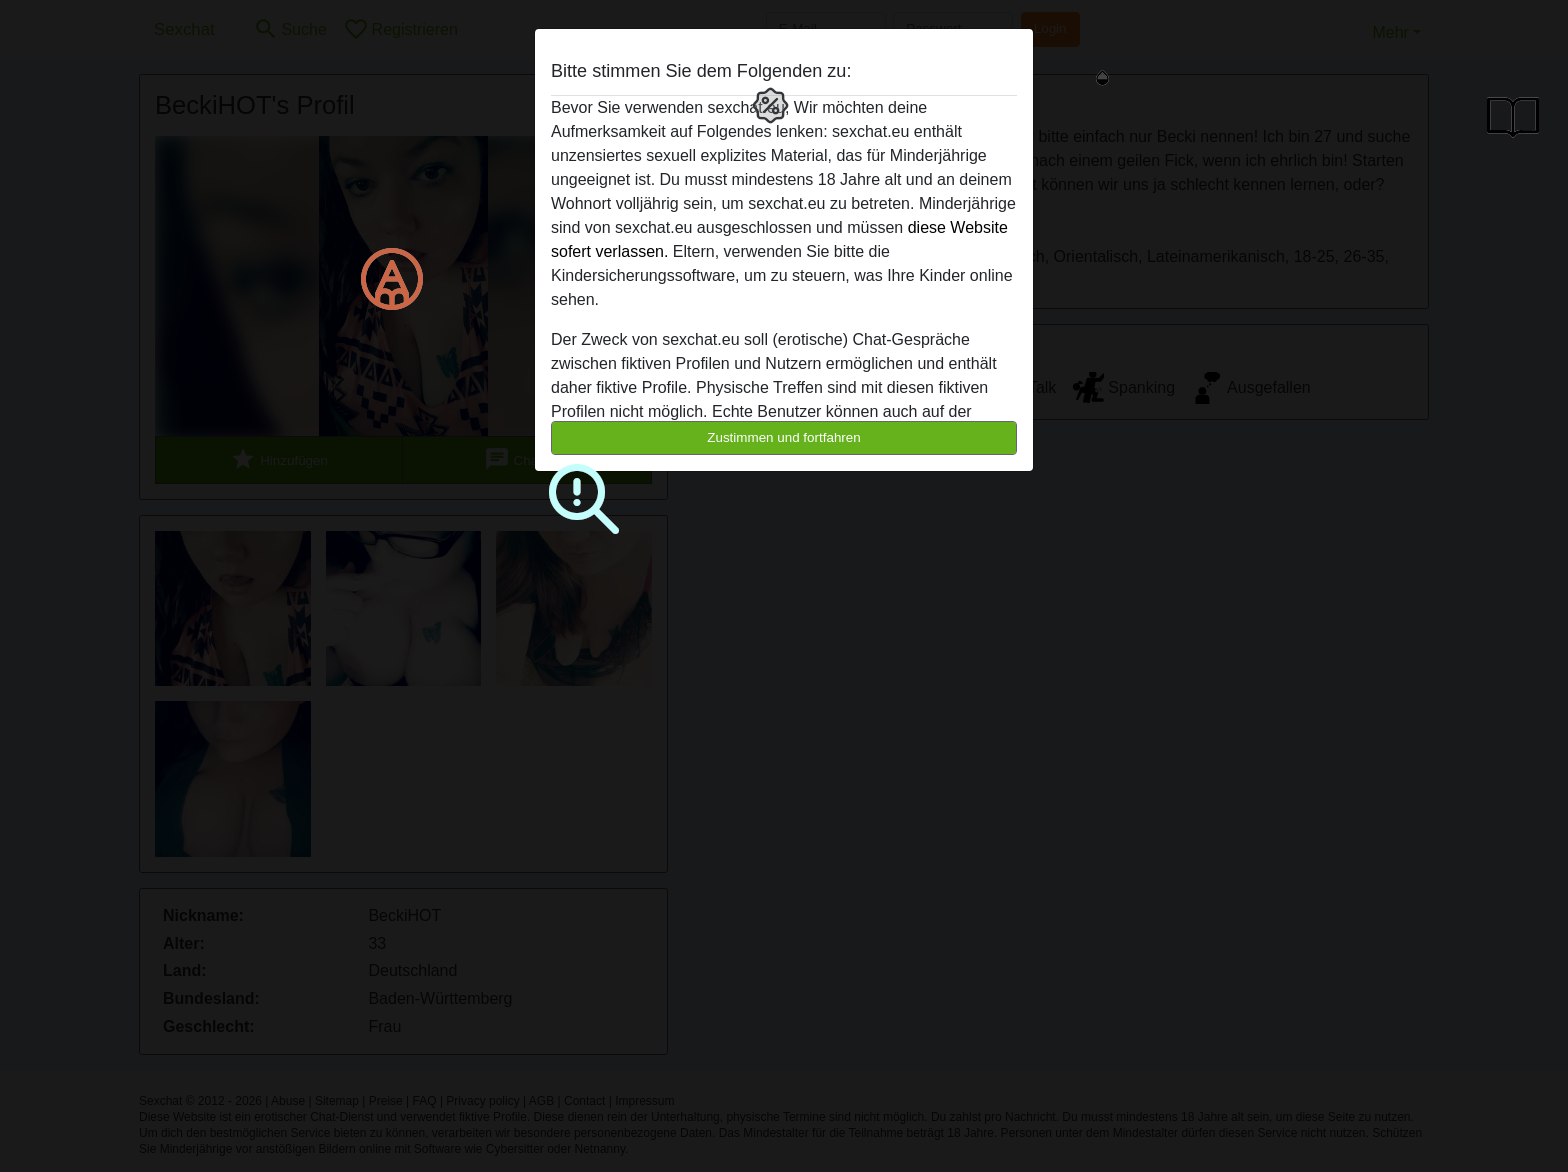 This screenshot has width=1568, height=1172. Describe the element at coordinates (392, 279) in the screenshot. I see `edit profile or account settings` at that location.